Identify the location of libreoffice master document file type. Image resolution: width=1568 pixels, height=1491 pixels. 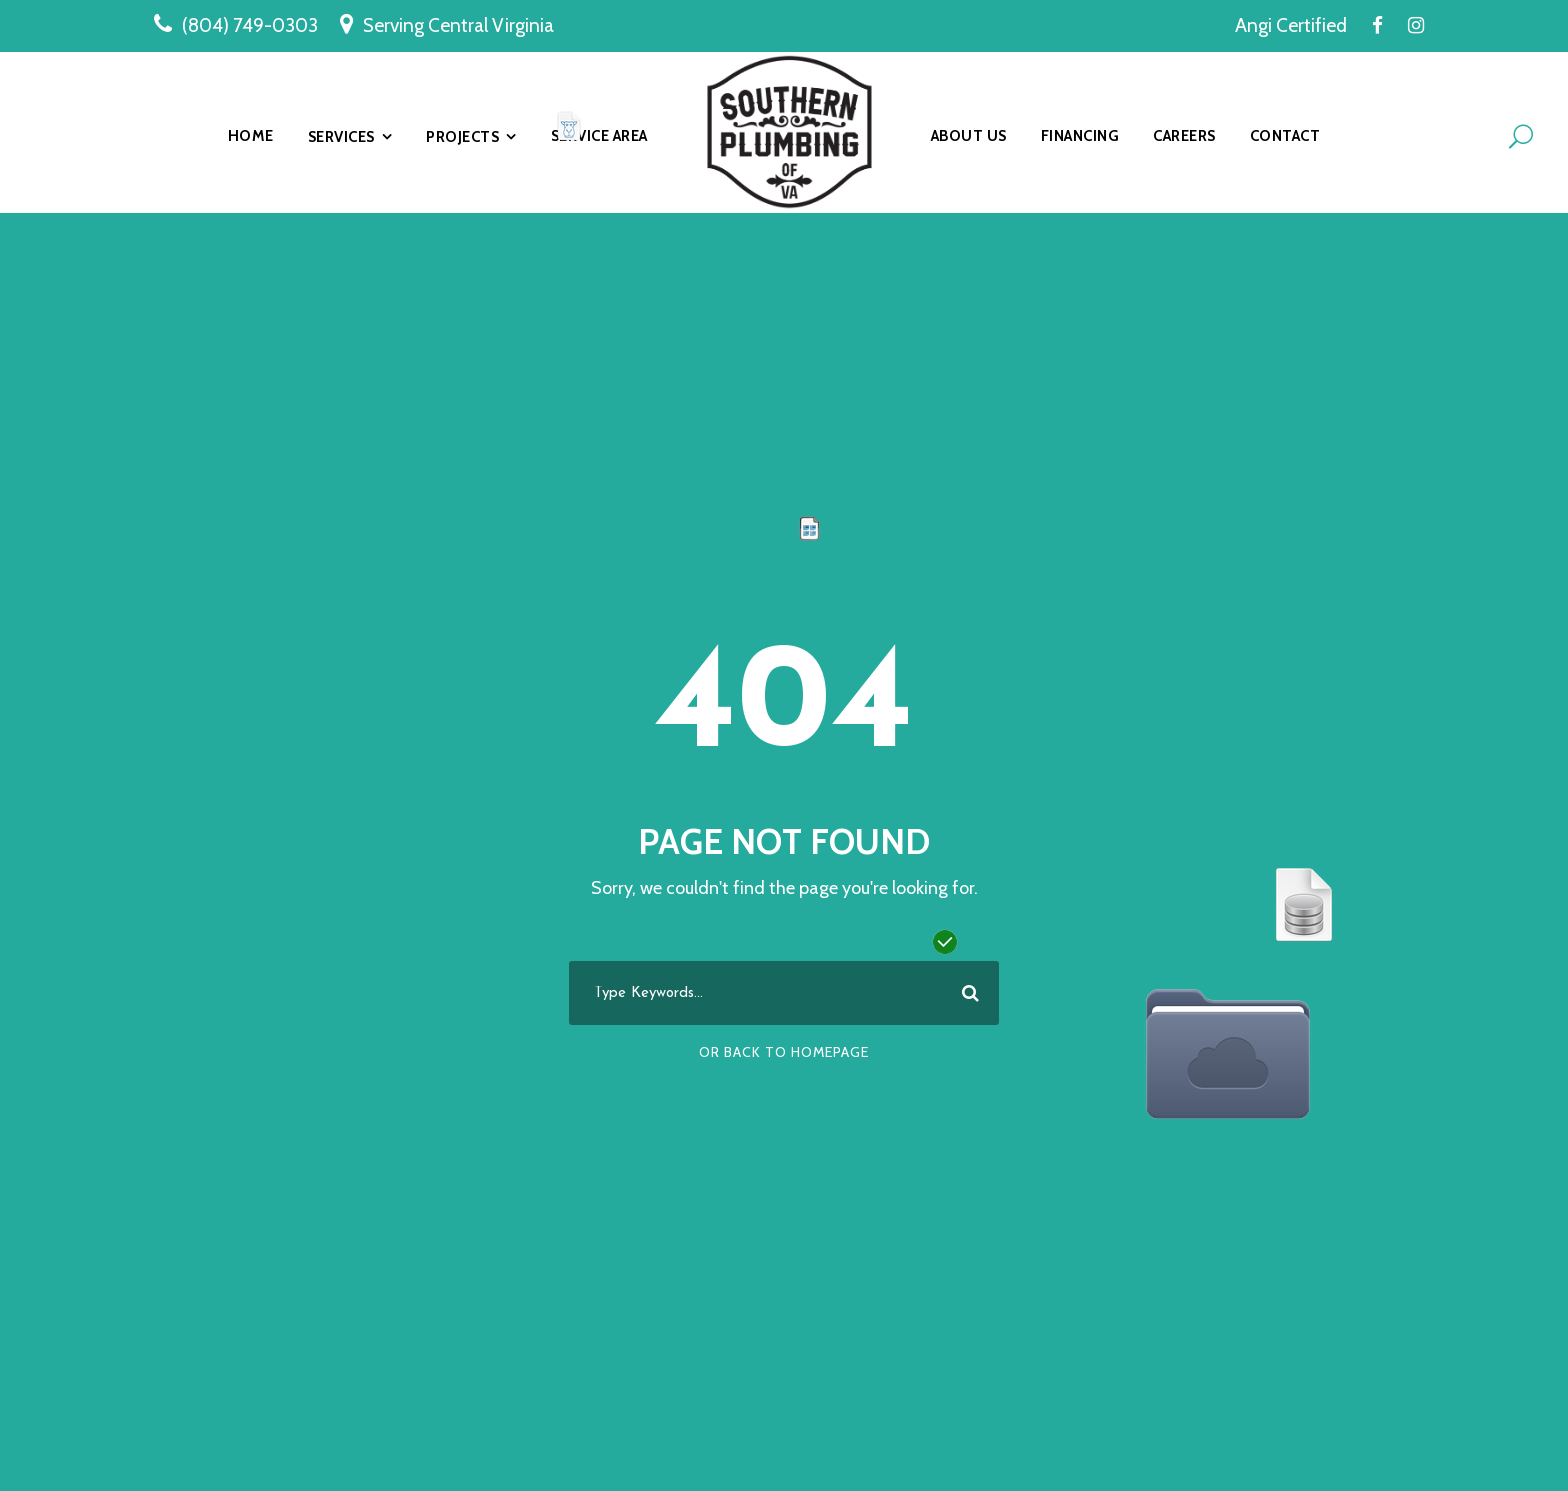
(809, 528).